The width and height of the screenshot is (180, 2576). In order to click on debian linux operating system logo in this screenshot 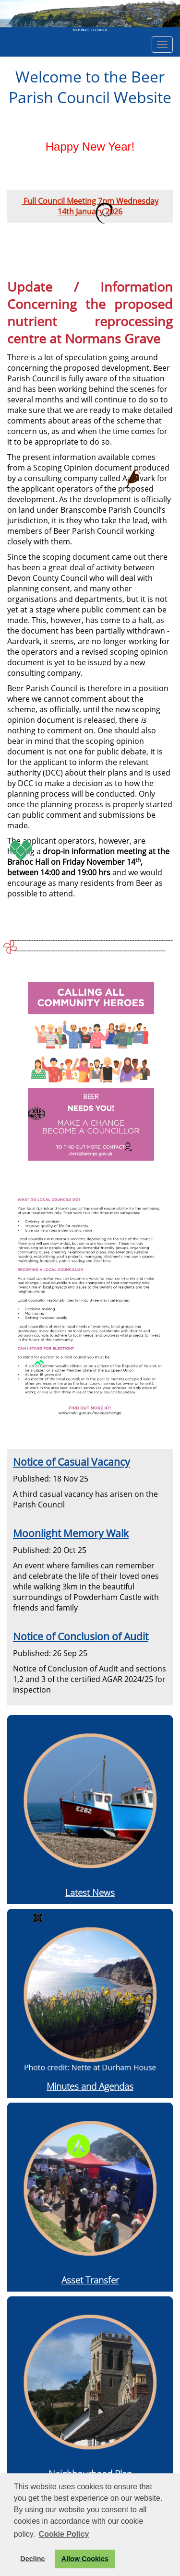, I will do `click(104, 213)`.